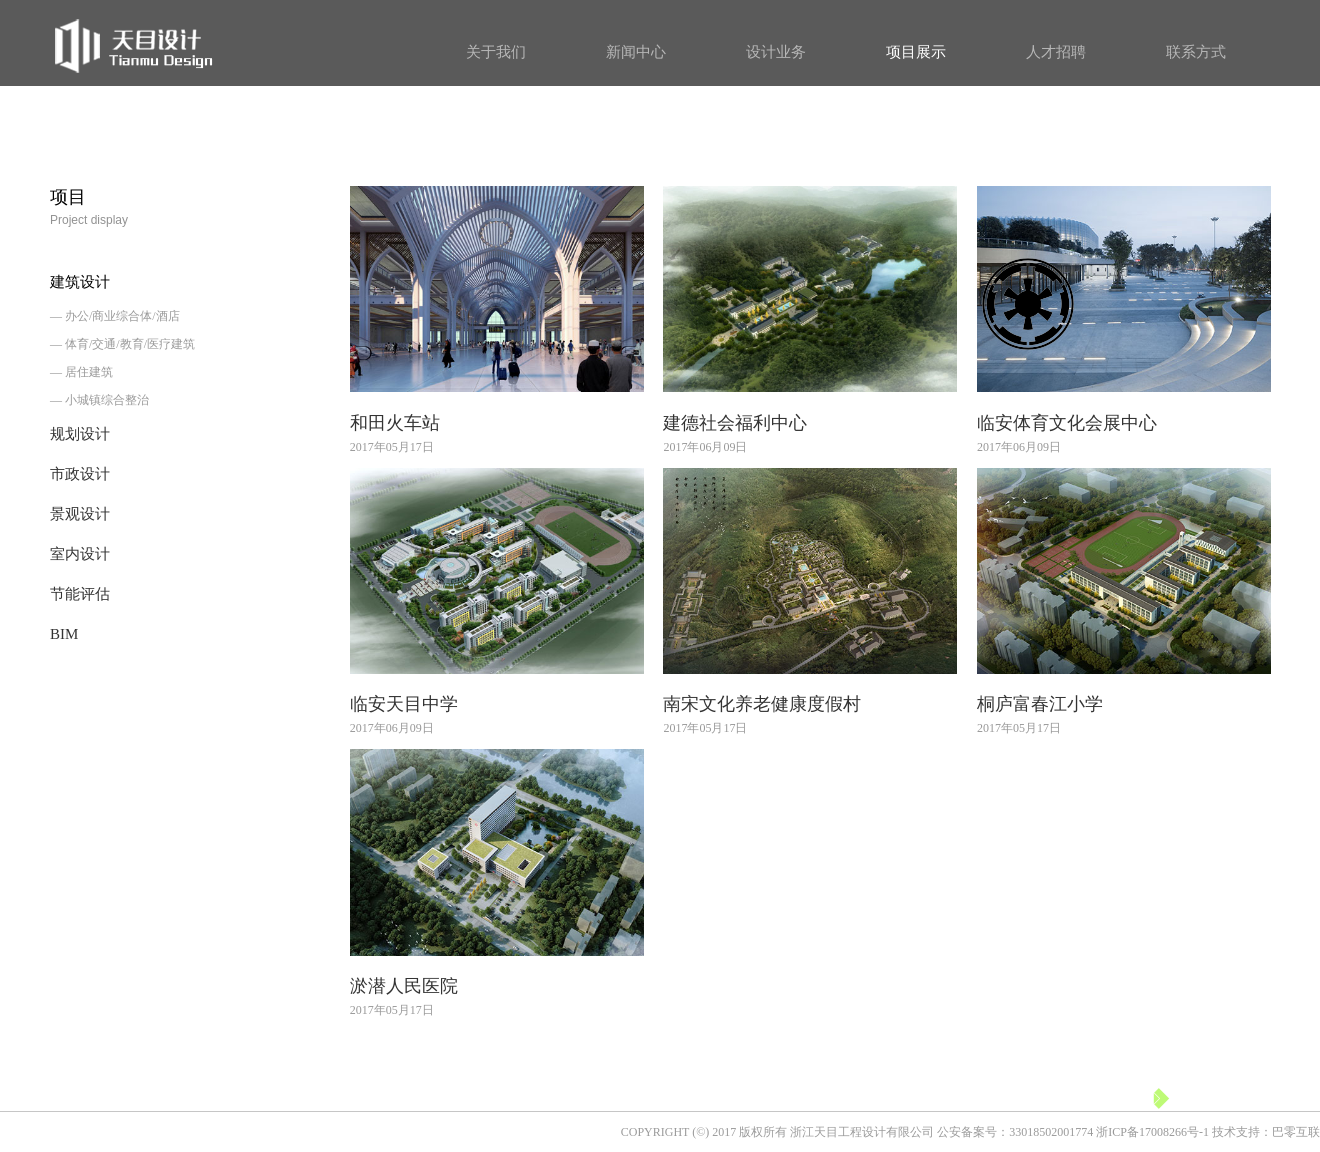  I want to click on open collabora online document editor, so click(1161, 1098).